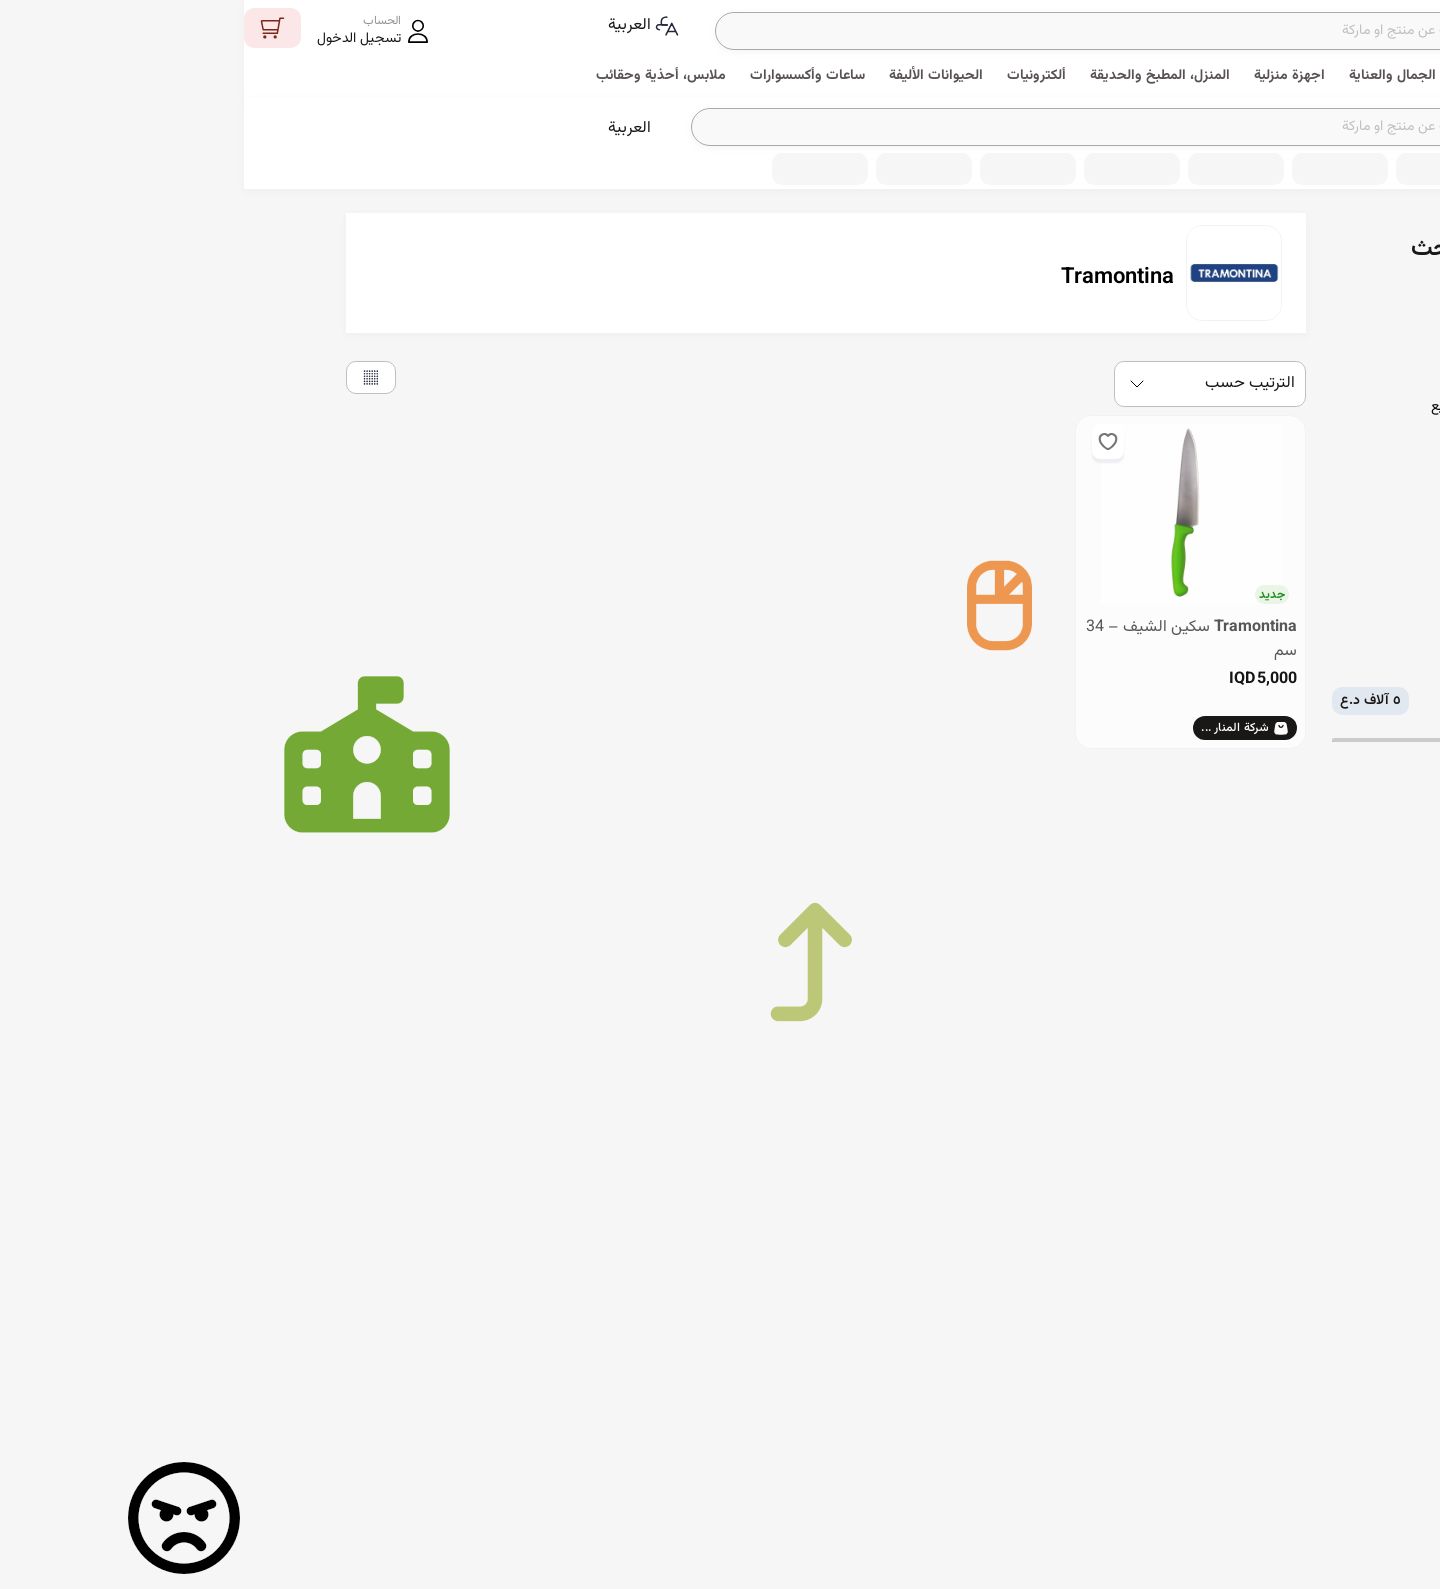 The width and height of the screenshot is (1440, 1589). Describe the element at coordinates (367, 759) in the screenshot. I see `navigate to school or educational institution` at that location.